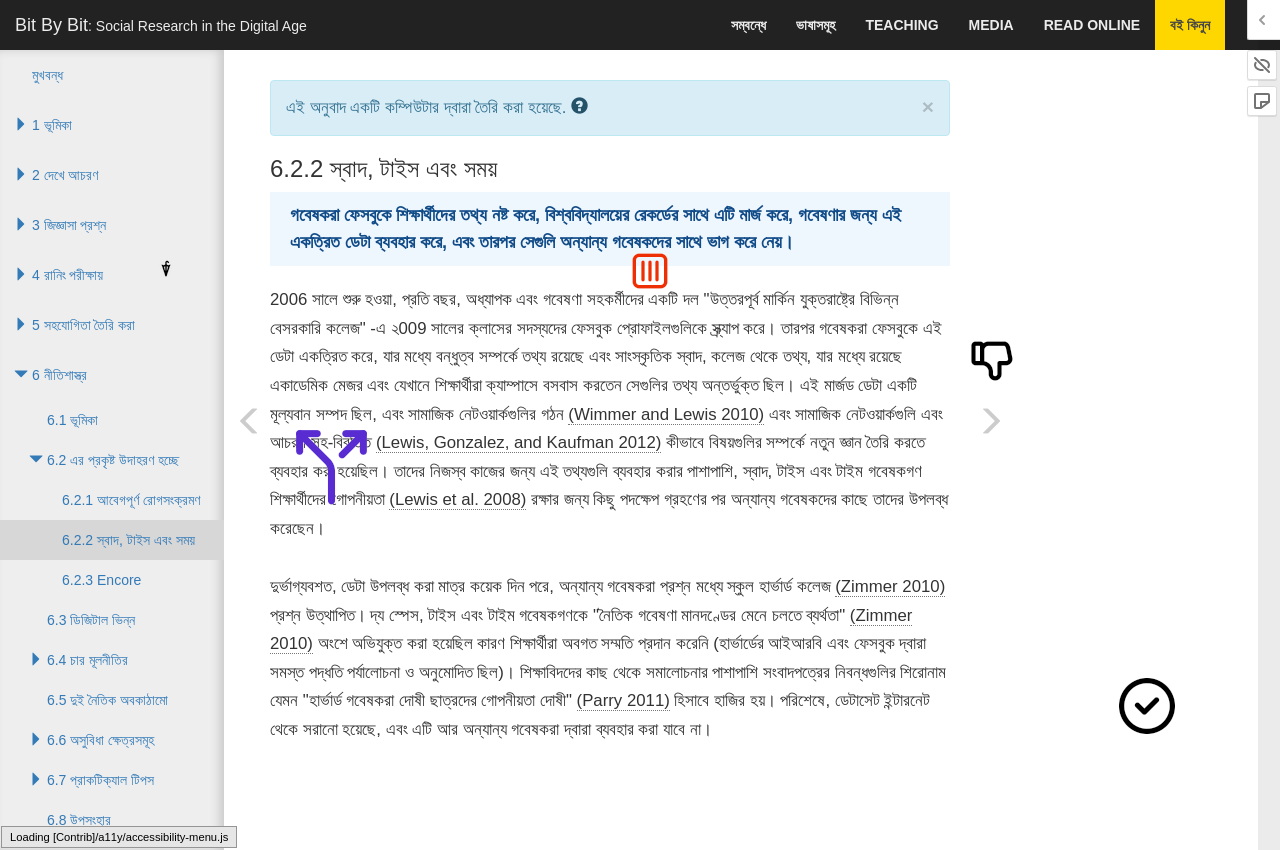  Describe the element at coordinates (650, 271) in the screenshot. I see `laundry care instruction for drip drying` at that location.